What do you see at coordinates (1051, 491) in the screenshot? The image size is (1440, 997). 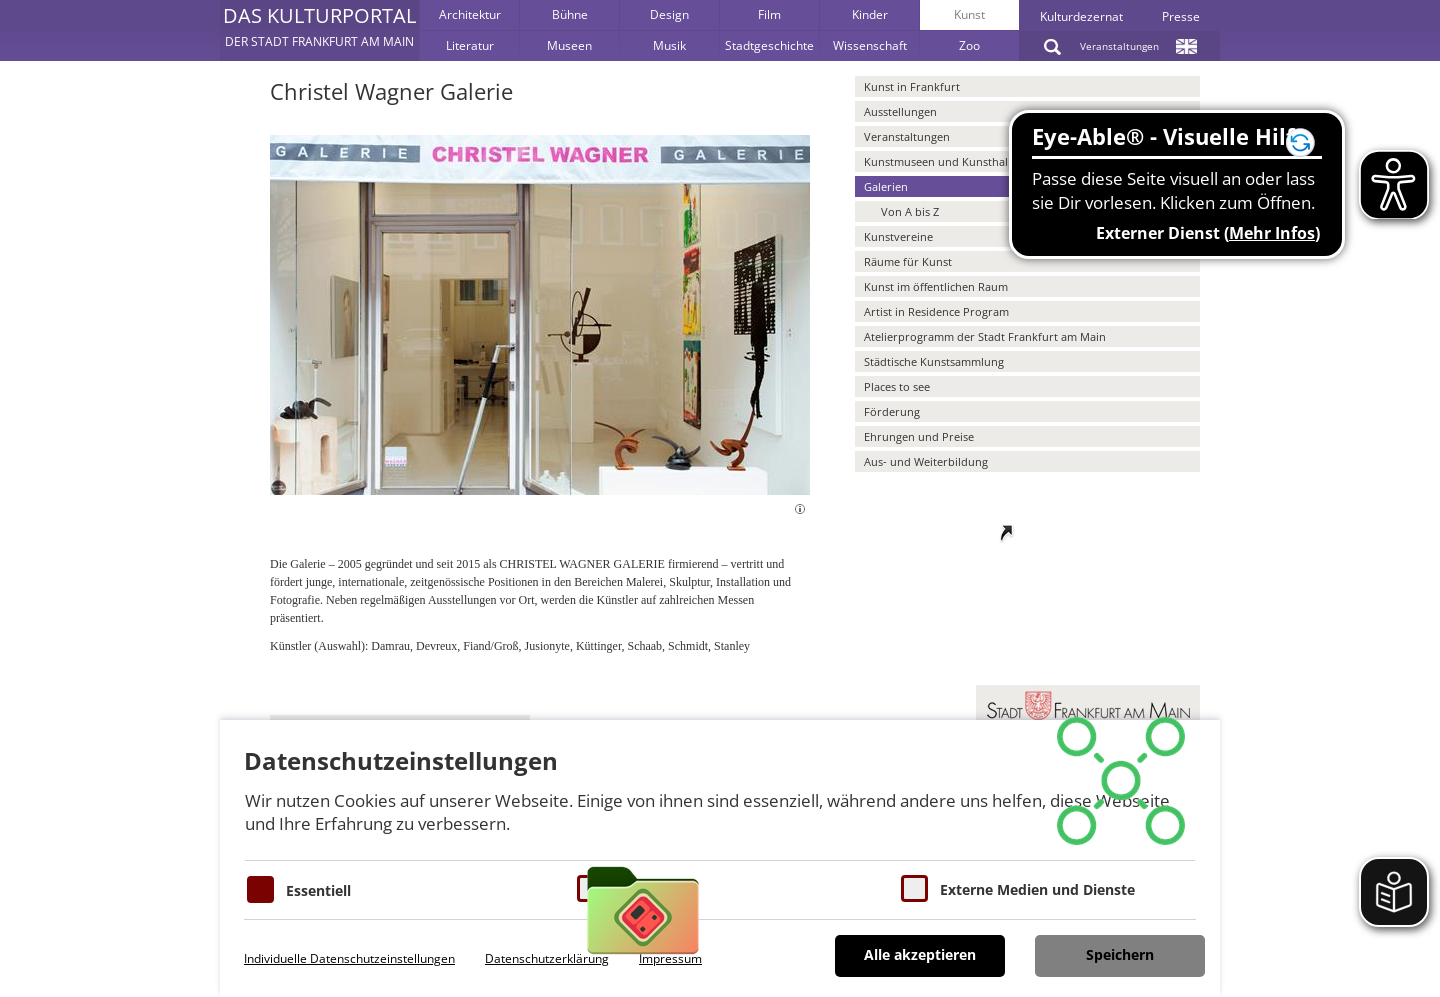 I see `indicates a file or folder alias/shortcut` at bounding box center [1051, 491].